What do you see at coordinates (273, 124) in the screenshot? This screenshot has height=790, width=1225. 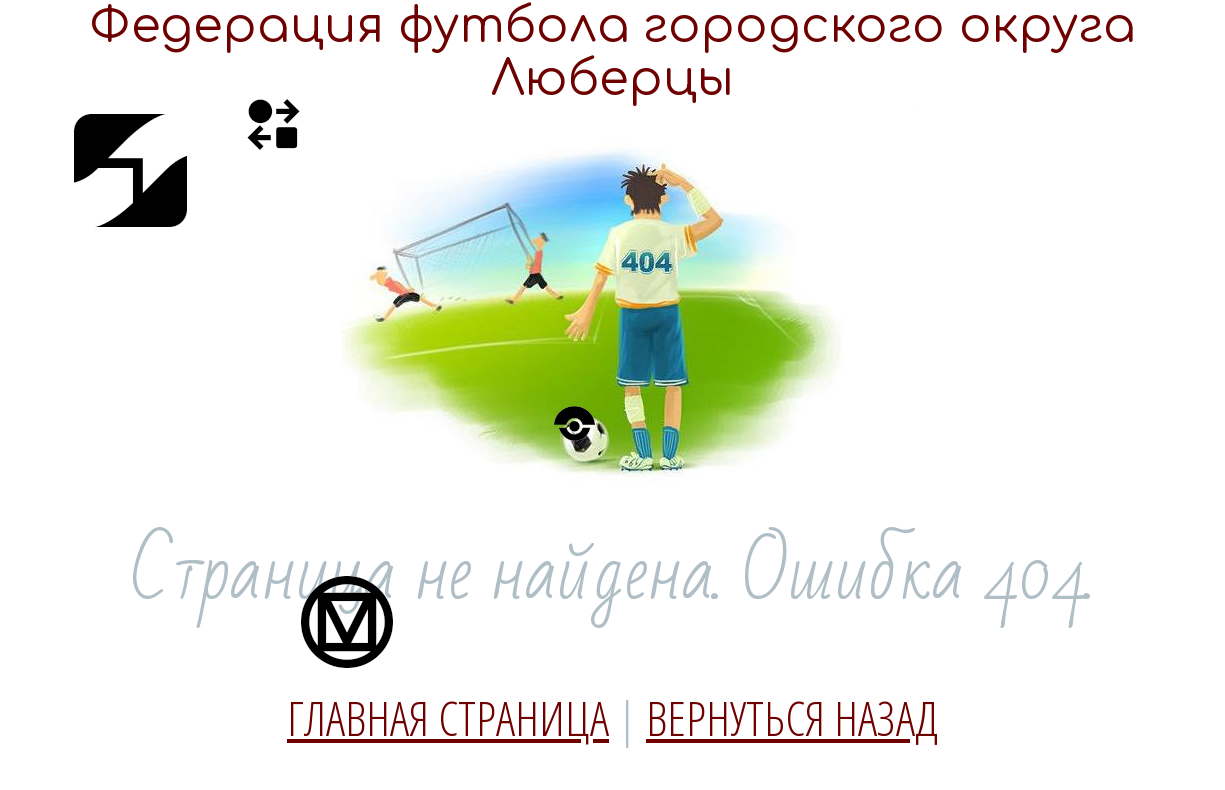 I see `swap or exchange between two items` at bounding box center [273, 124].